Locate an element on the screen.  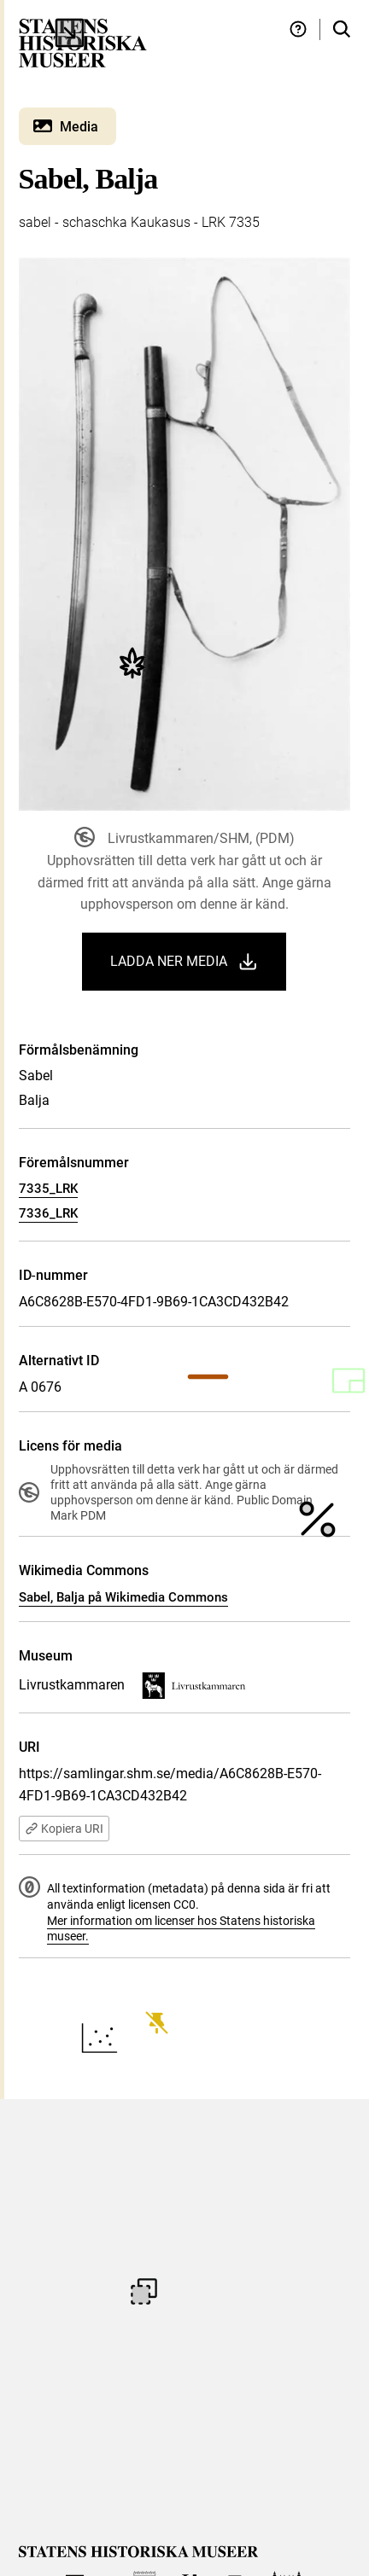
view scatter plot data is located at coordinates (99, 2038).